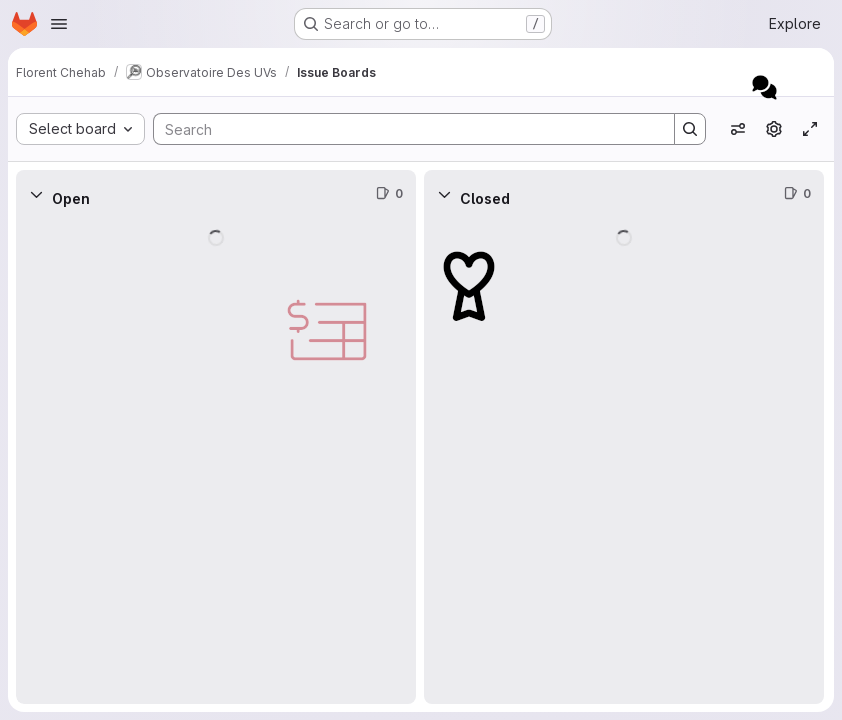 The height and width of the screenshot is (720, 842). I want to click on view sponsor tiers and levels, so click(469, 284).